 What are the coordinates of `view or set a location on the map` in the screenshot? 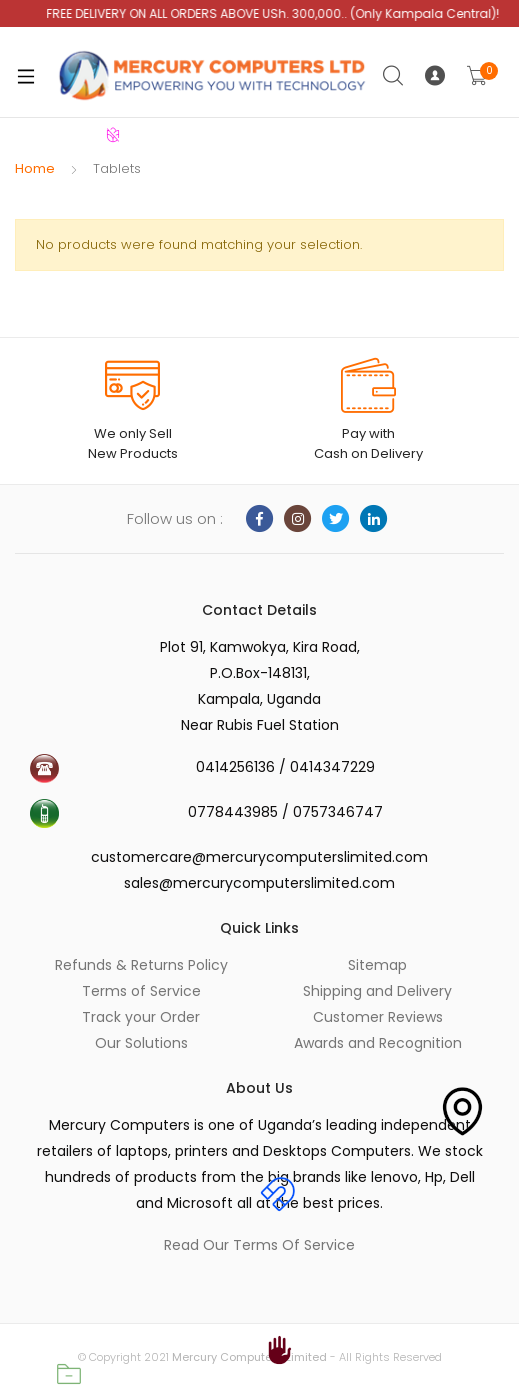 It's located at (462, 1110).